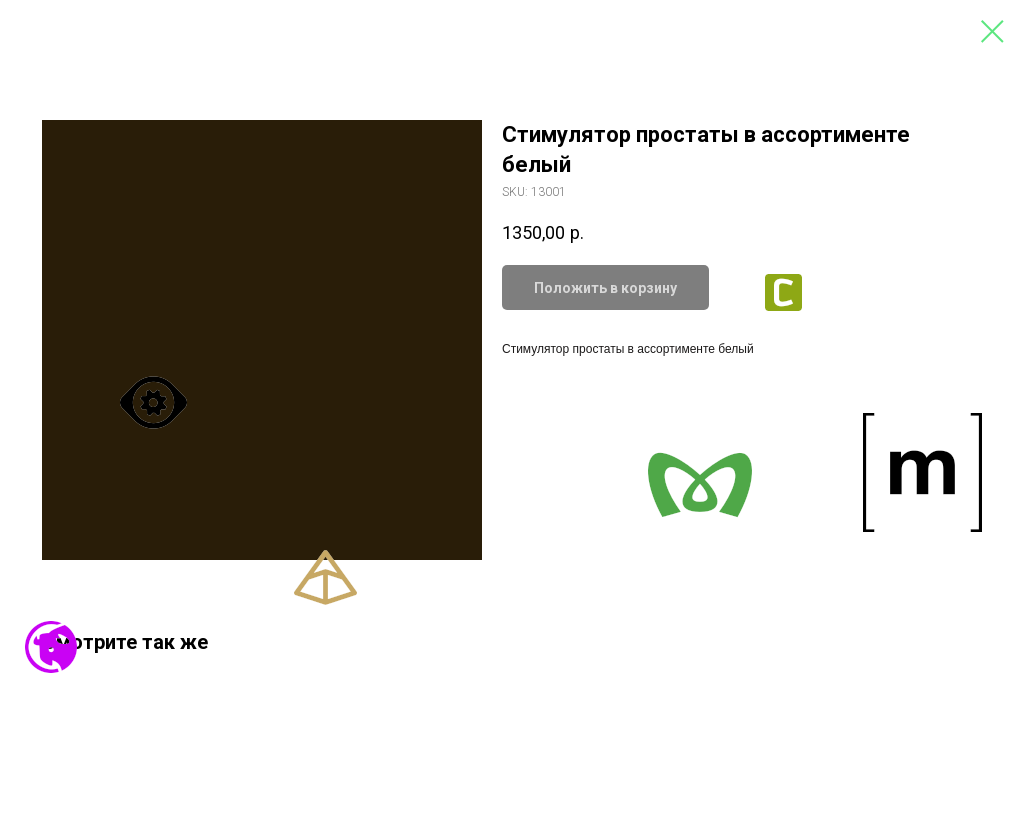 The width and height of the screenshot is (1024, 814). I want to click on phabricator code review and project management platform logo, so click(153, 402).